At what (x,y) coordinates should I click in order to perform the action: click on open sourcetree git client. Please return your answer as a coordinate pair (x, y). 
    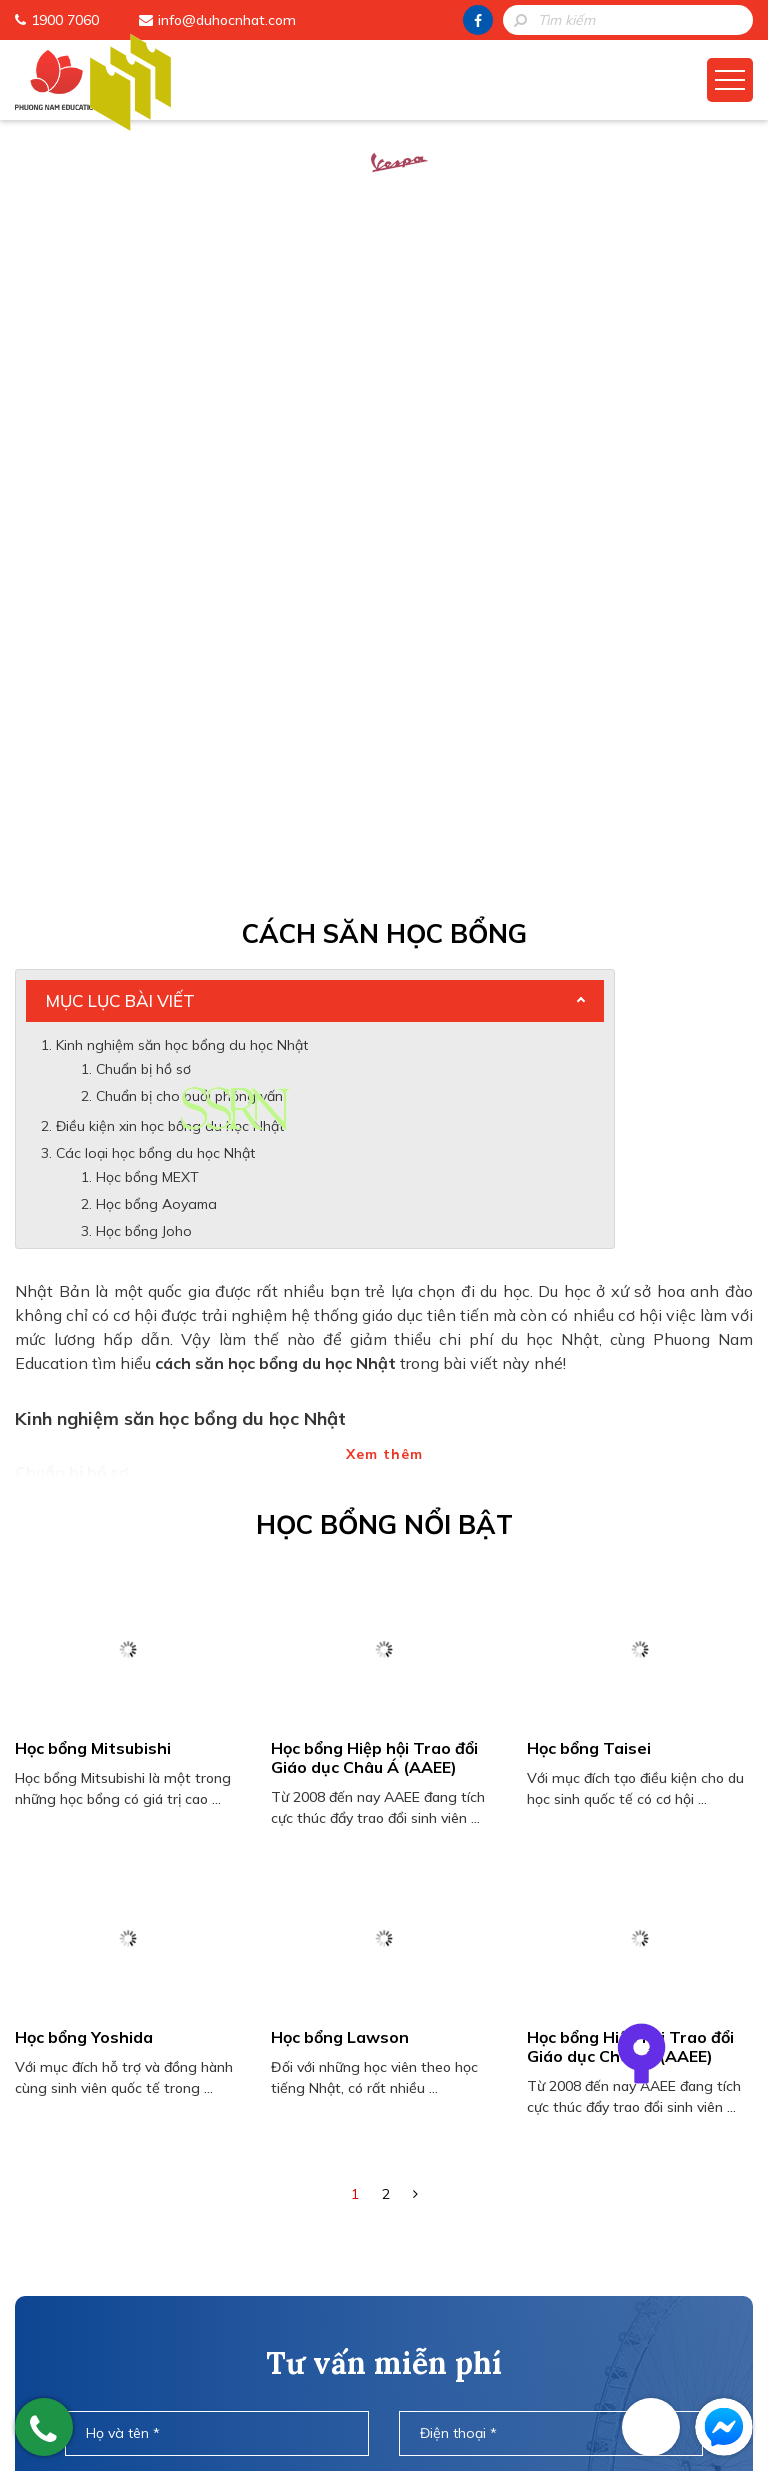
    Looking at the image, I should click on (641, 2053).